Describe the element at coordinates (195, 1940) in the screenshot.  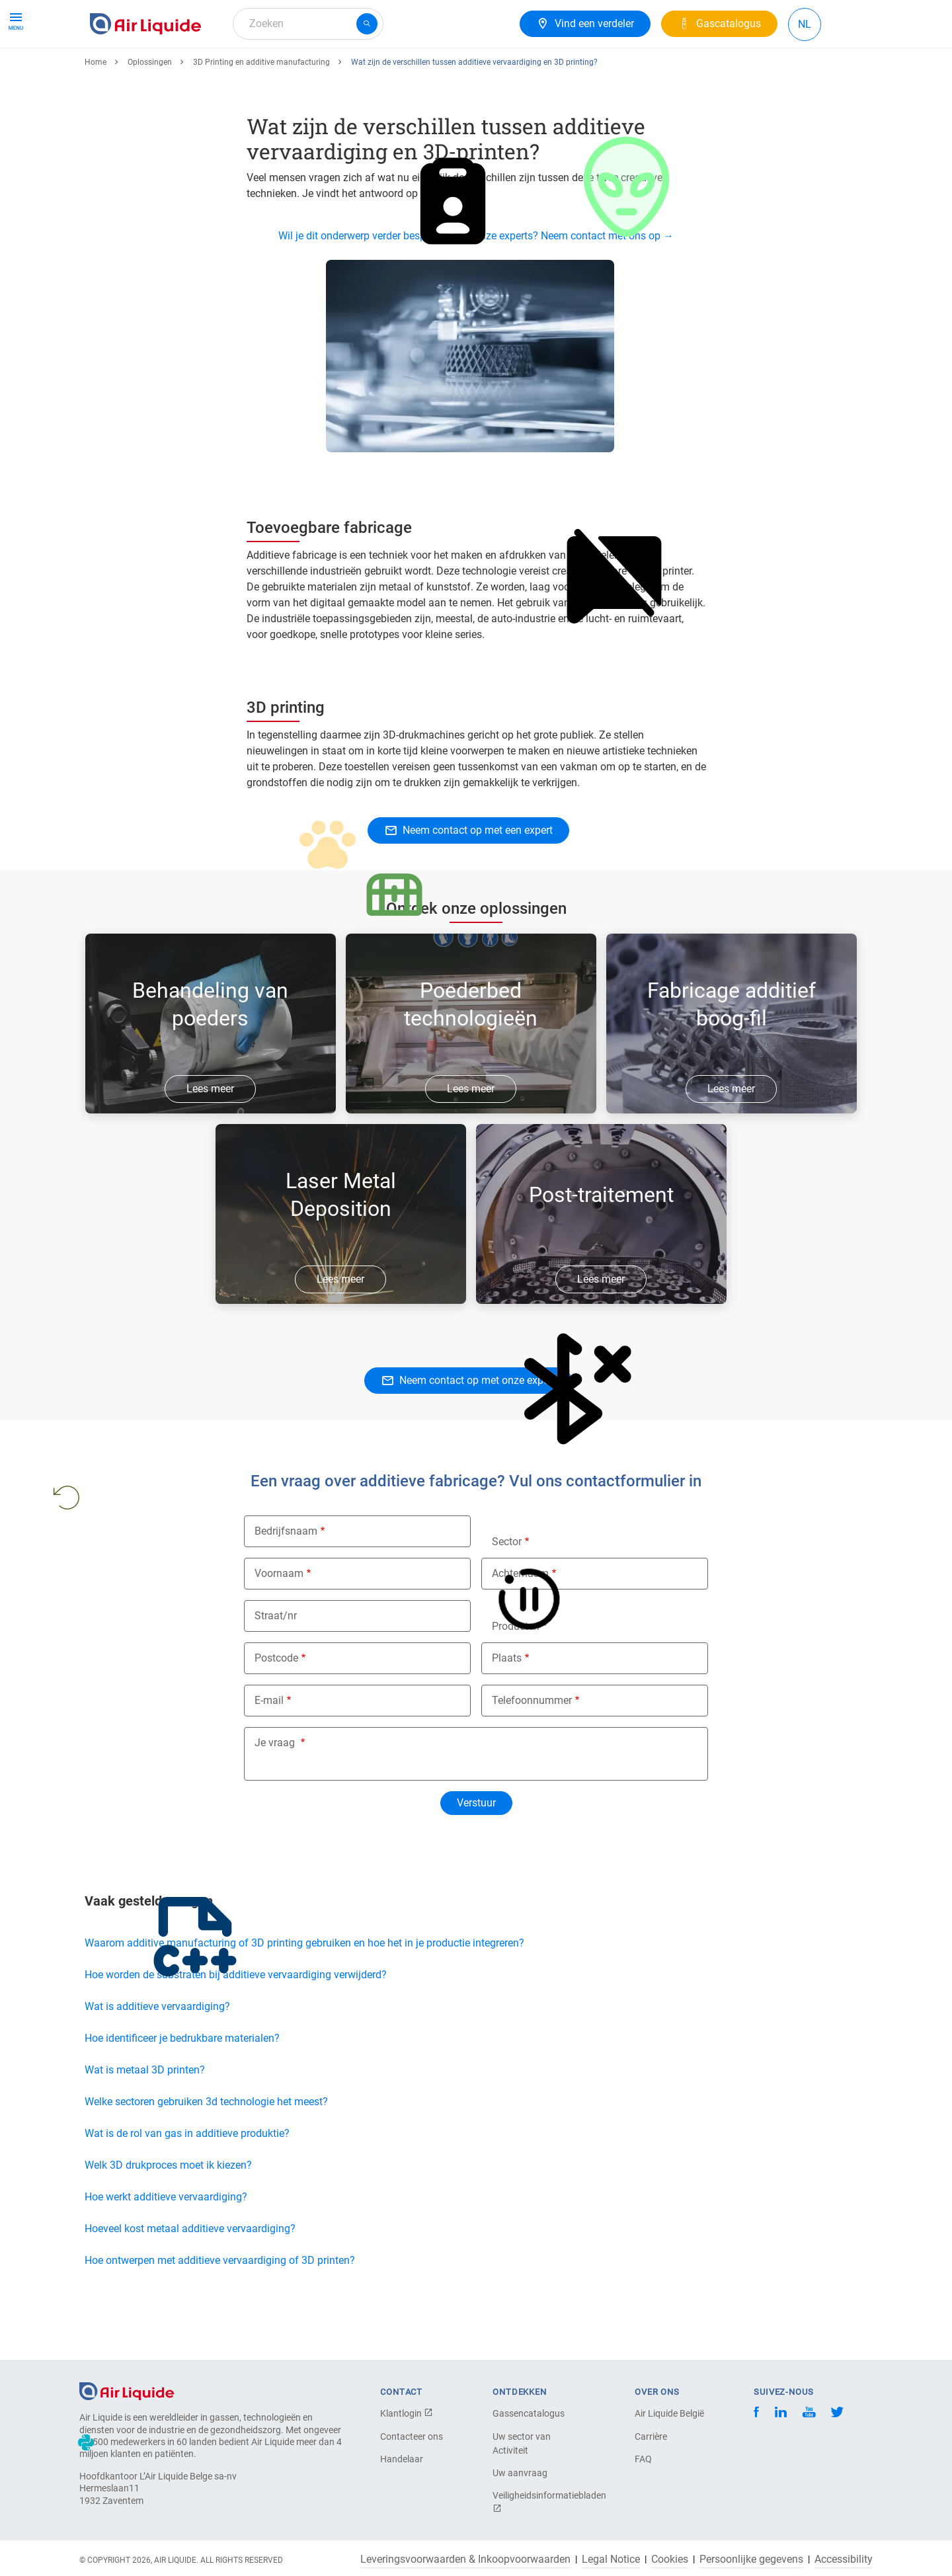
I see `a C++ source code file` at that location.